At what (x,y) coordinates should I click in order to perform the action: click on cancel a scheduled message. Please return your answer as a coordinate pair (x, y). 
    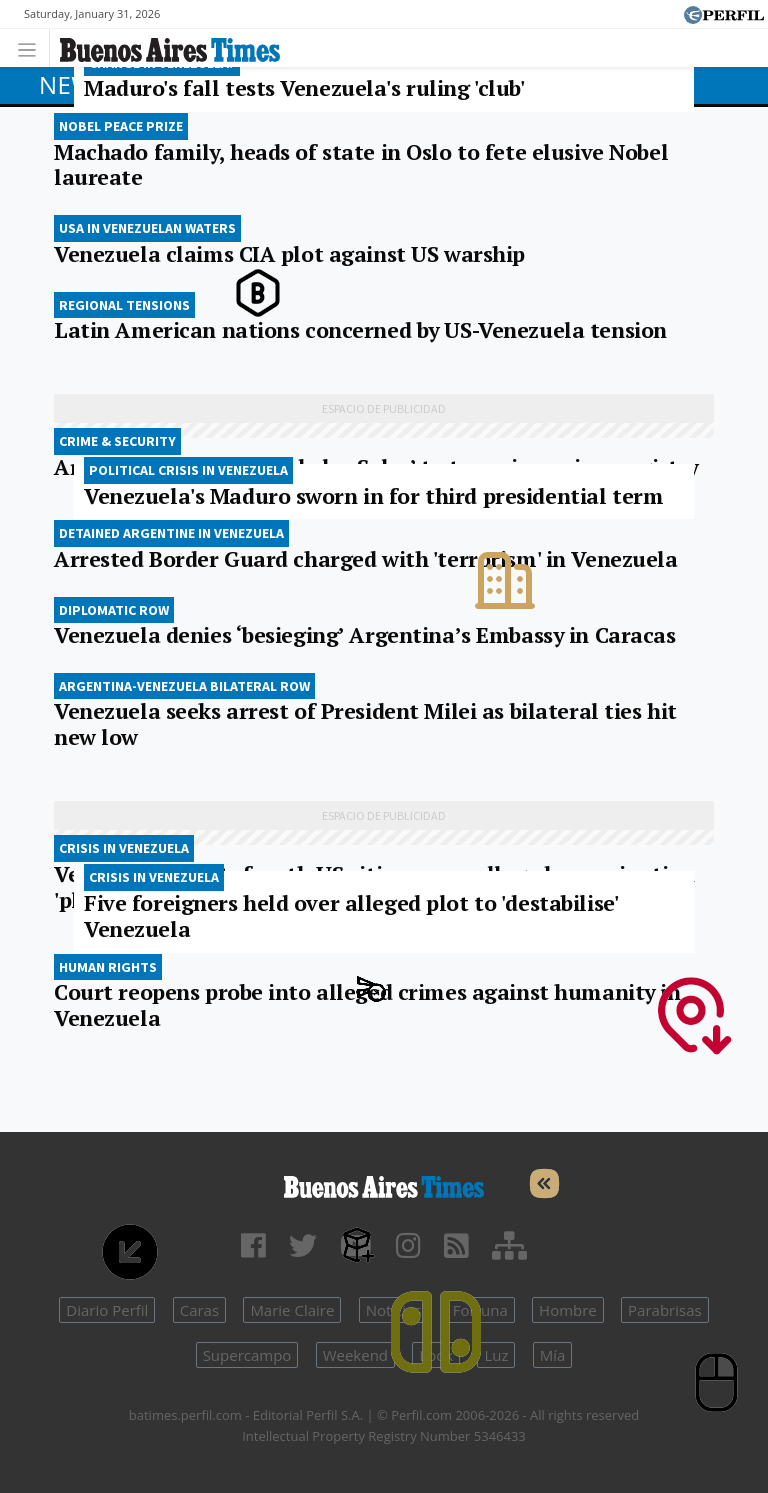
    Looking at the image, I should click on (371, 987).